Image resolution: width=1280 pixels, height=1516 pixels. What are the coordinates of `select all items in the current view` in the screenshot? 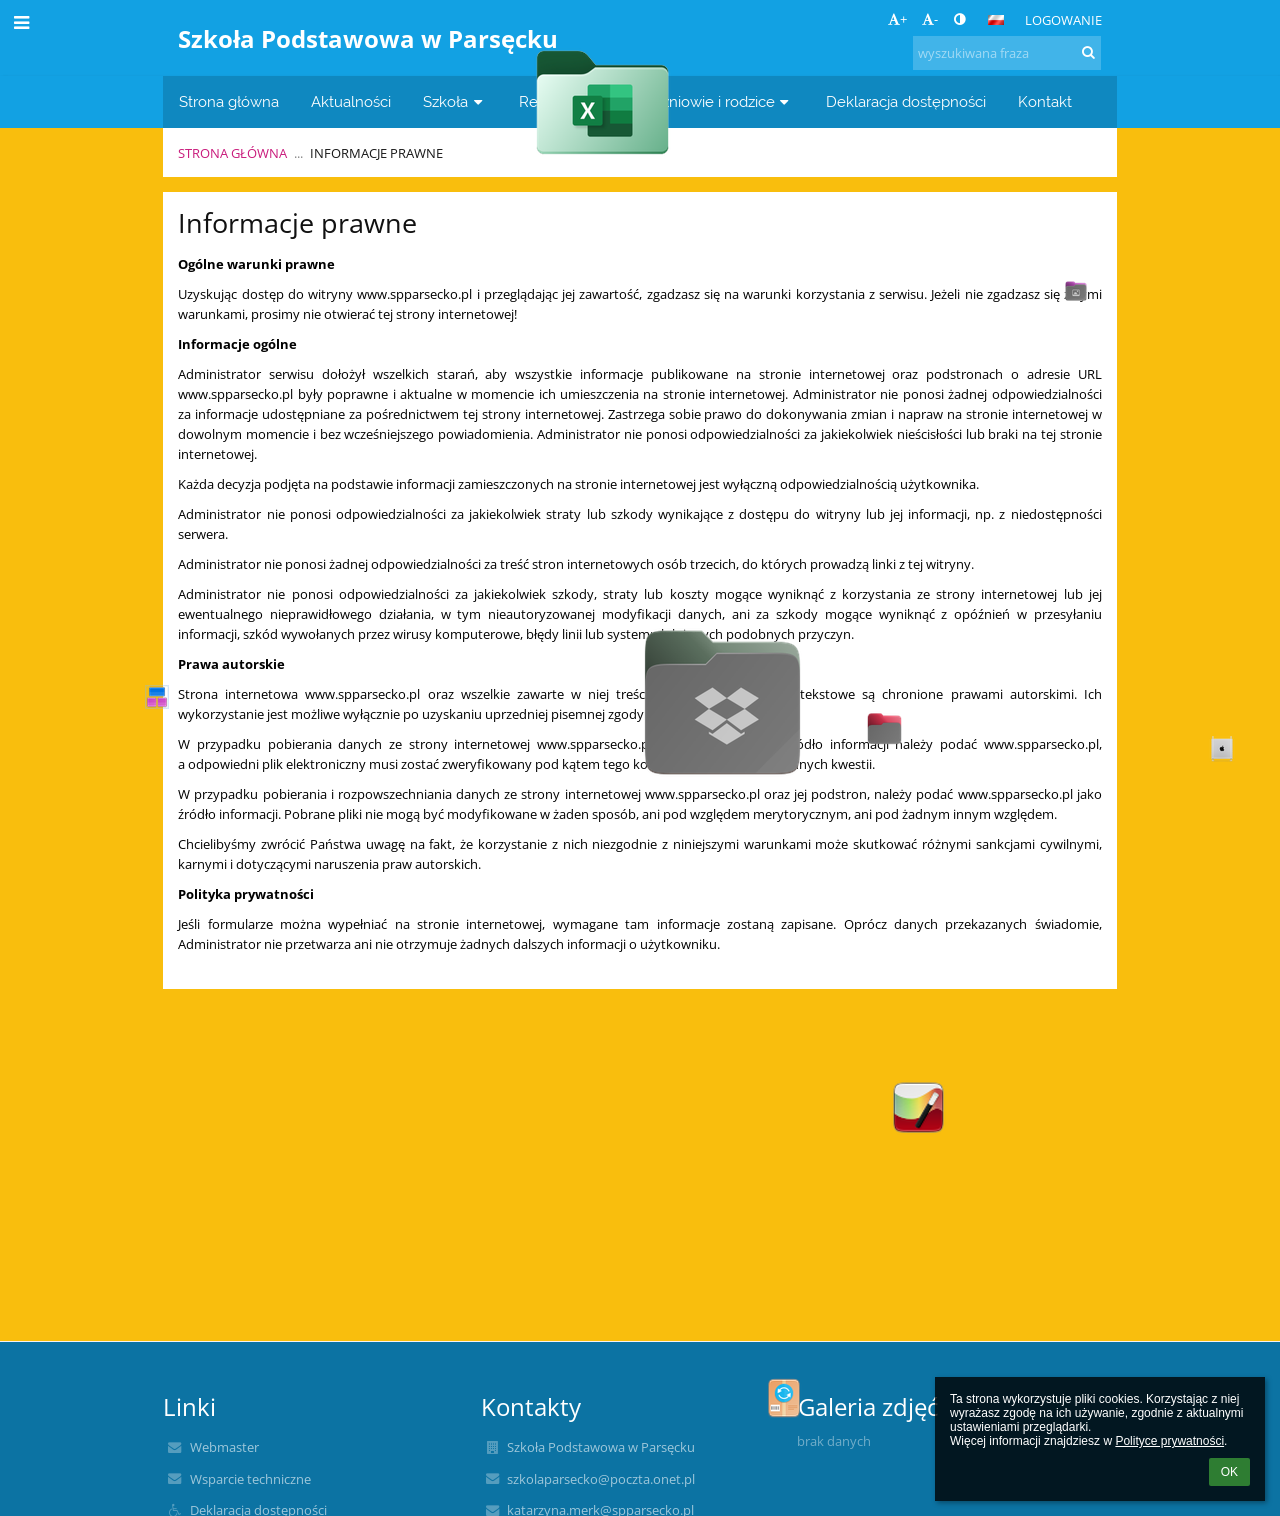 It's located at (157, 697).